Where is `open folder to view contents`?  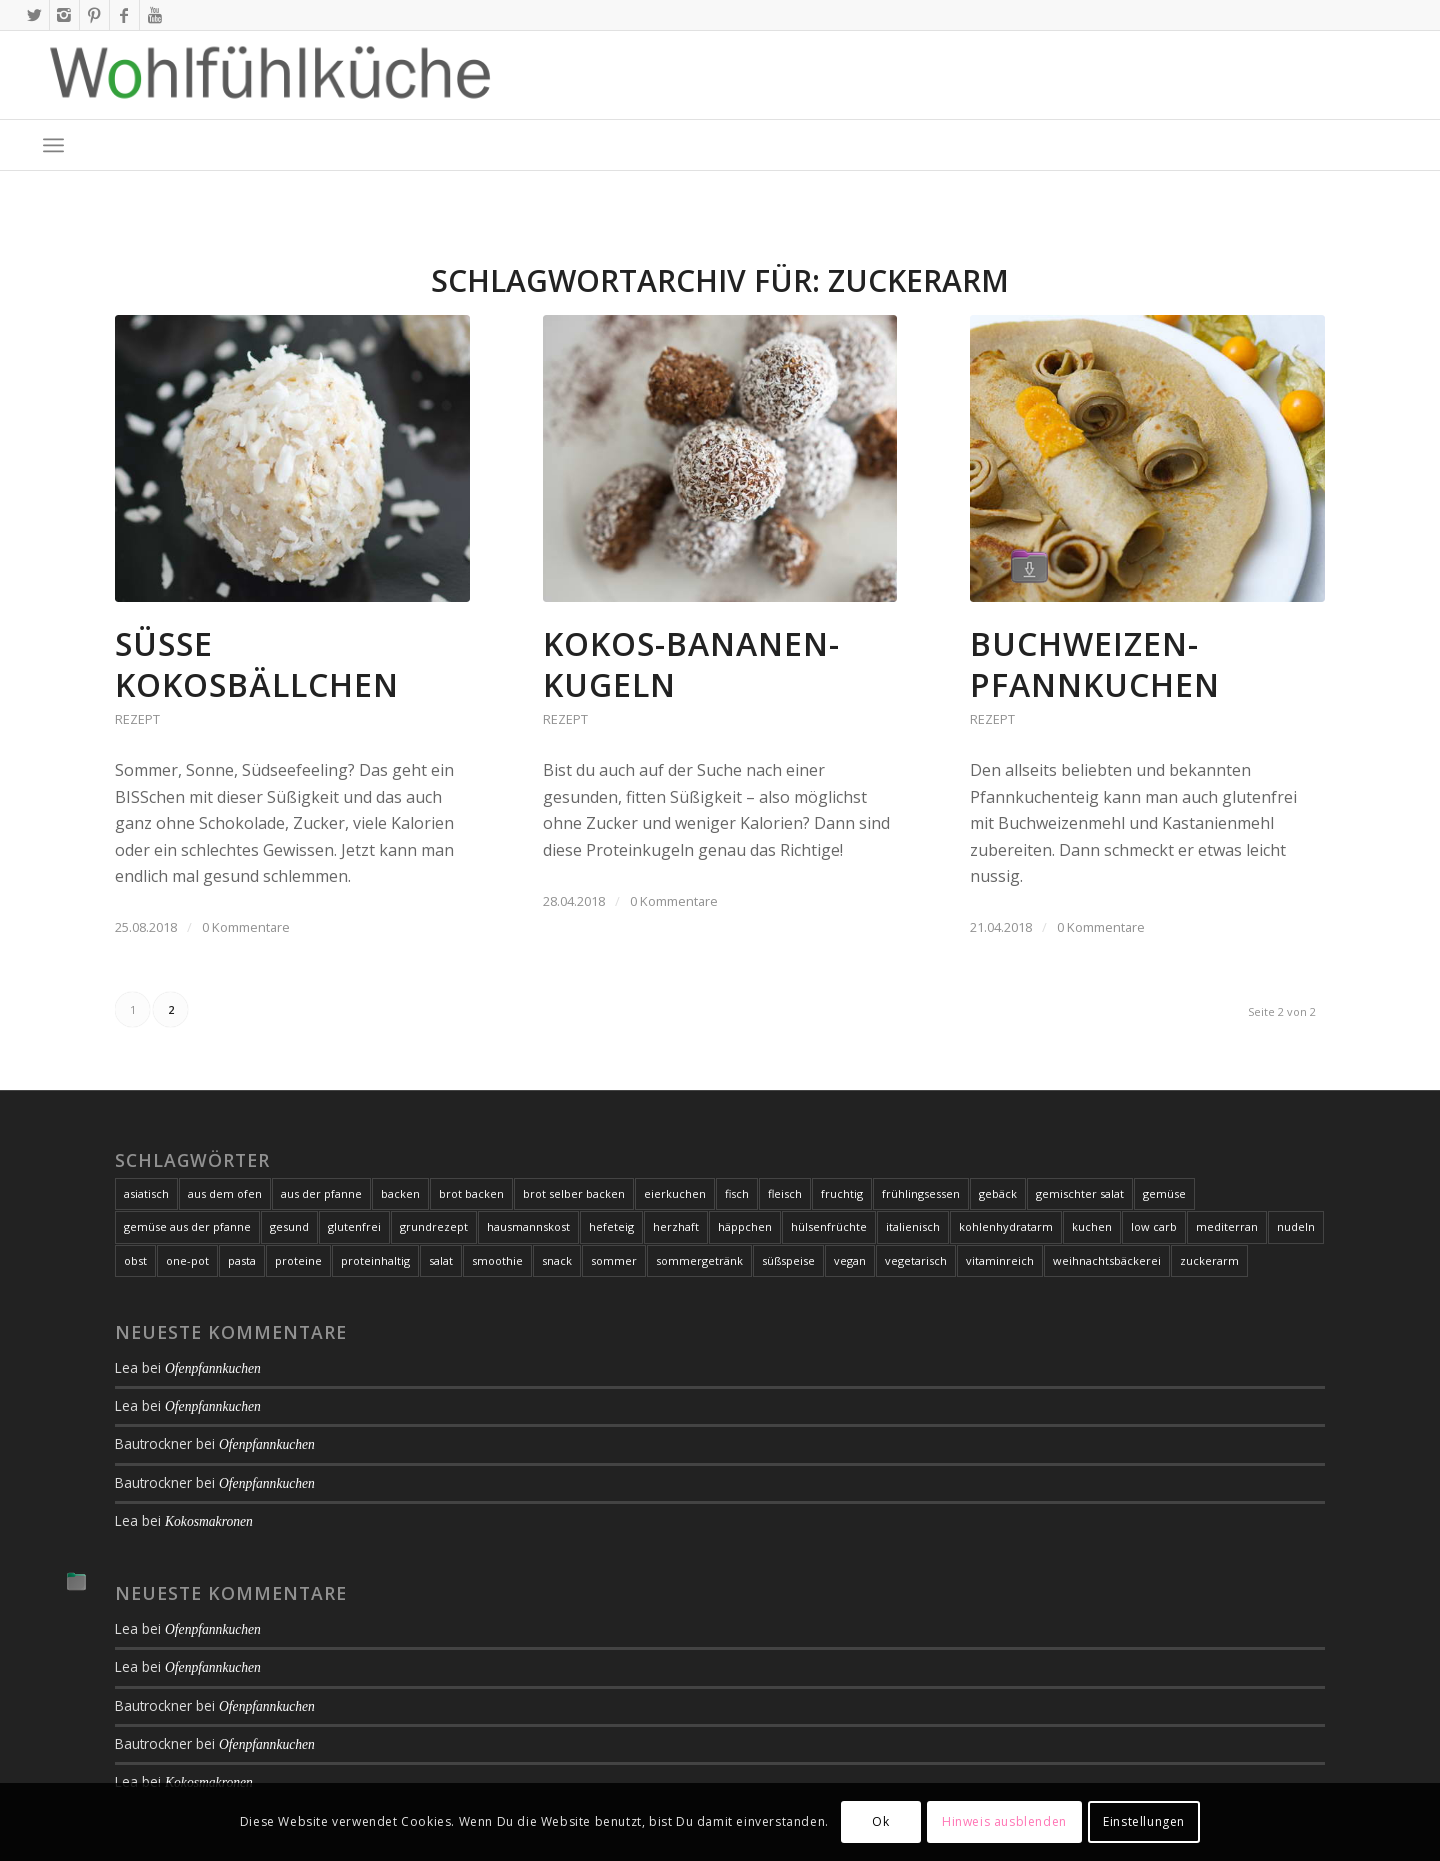 open folder to view contents is located at coordinates (76, 1581).